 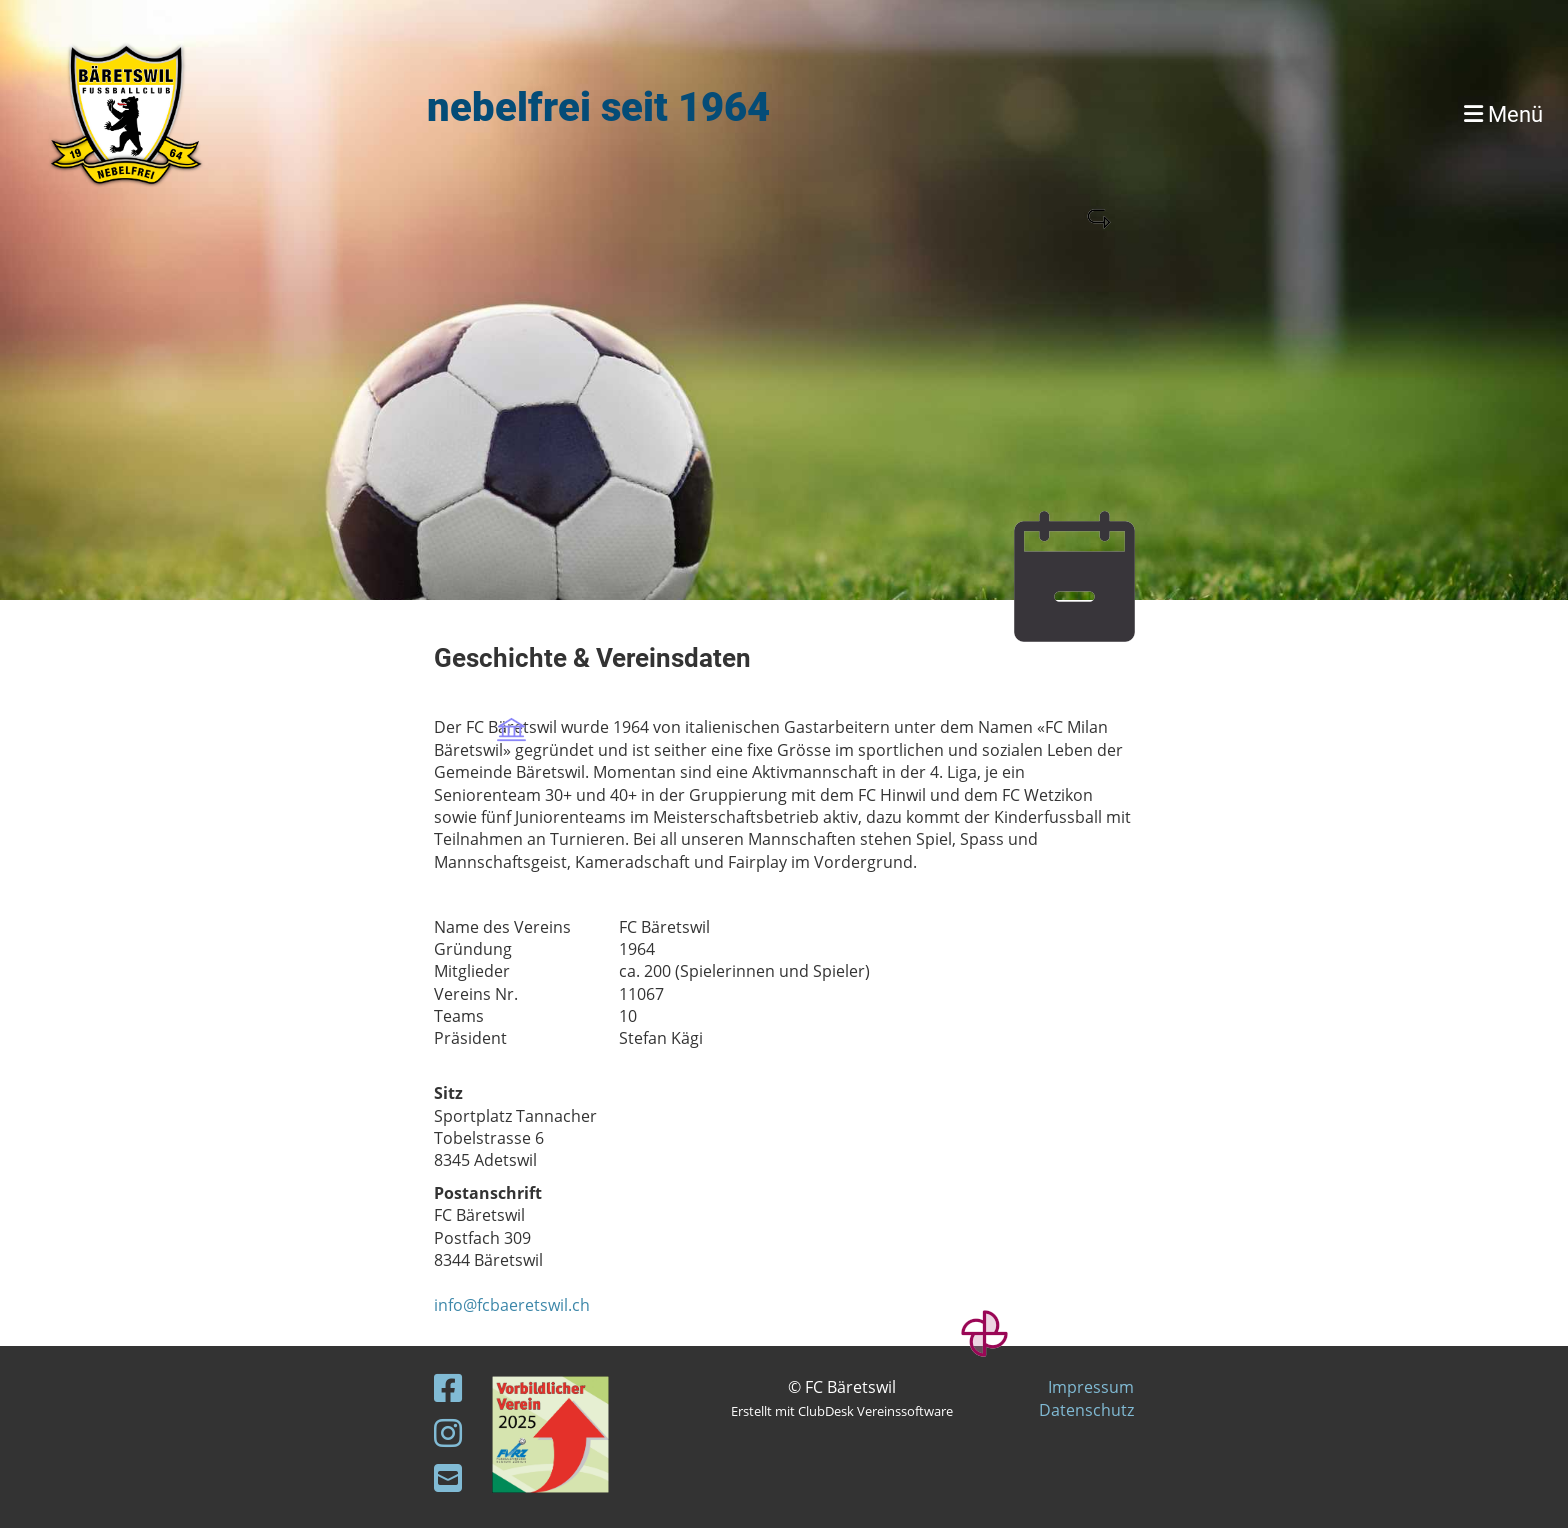 I want to click on open google photos, so click(x=984, y=1333).